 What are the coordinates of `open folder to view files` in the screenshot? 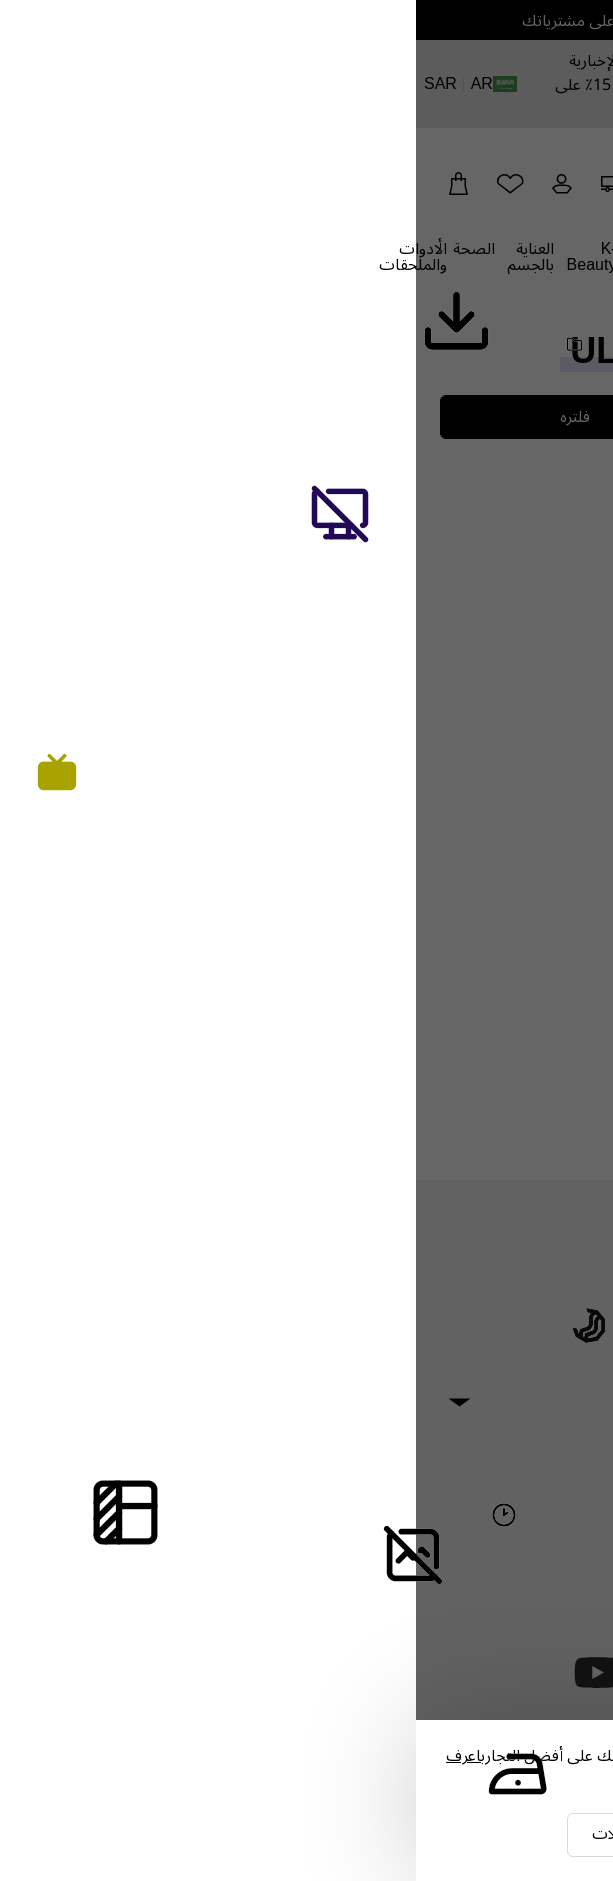 It's located at (574, 344).